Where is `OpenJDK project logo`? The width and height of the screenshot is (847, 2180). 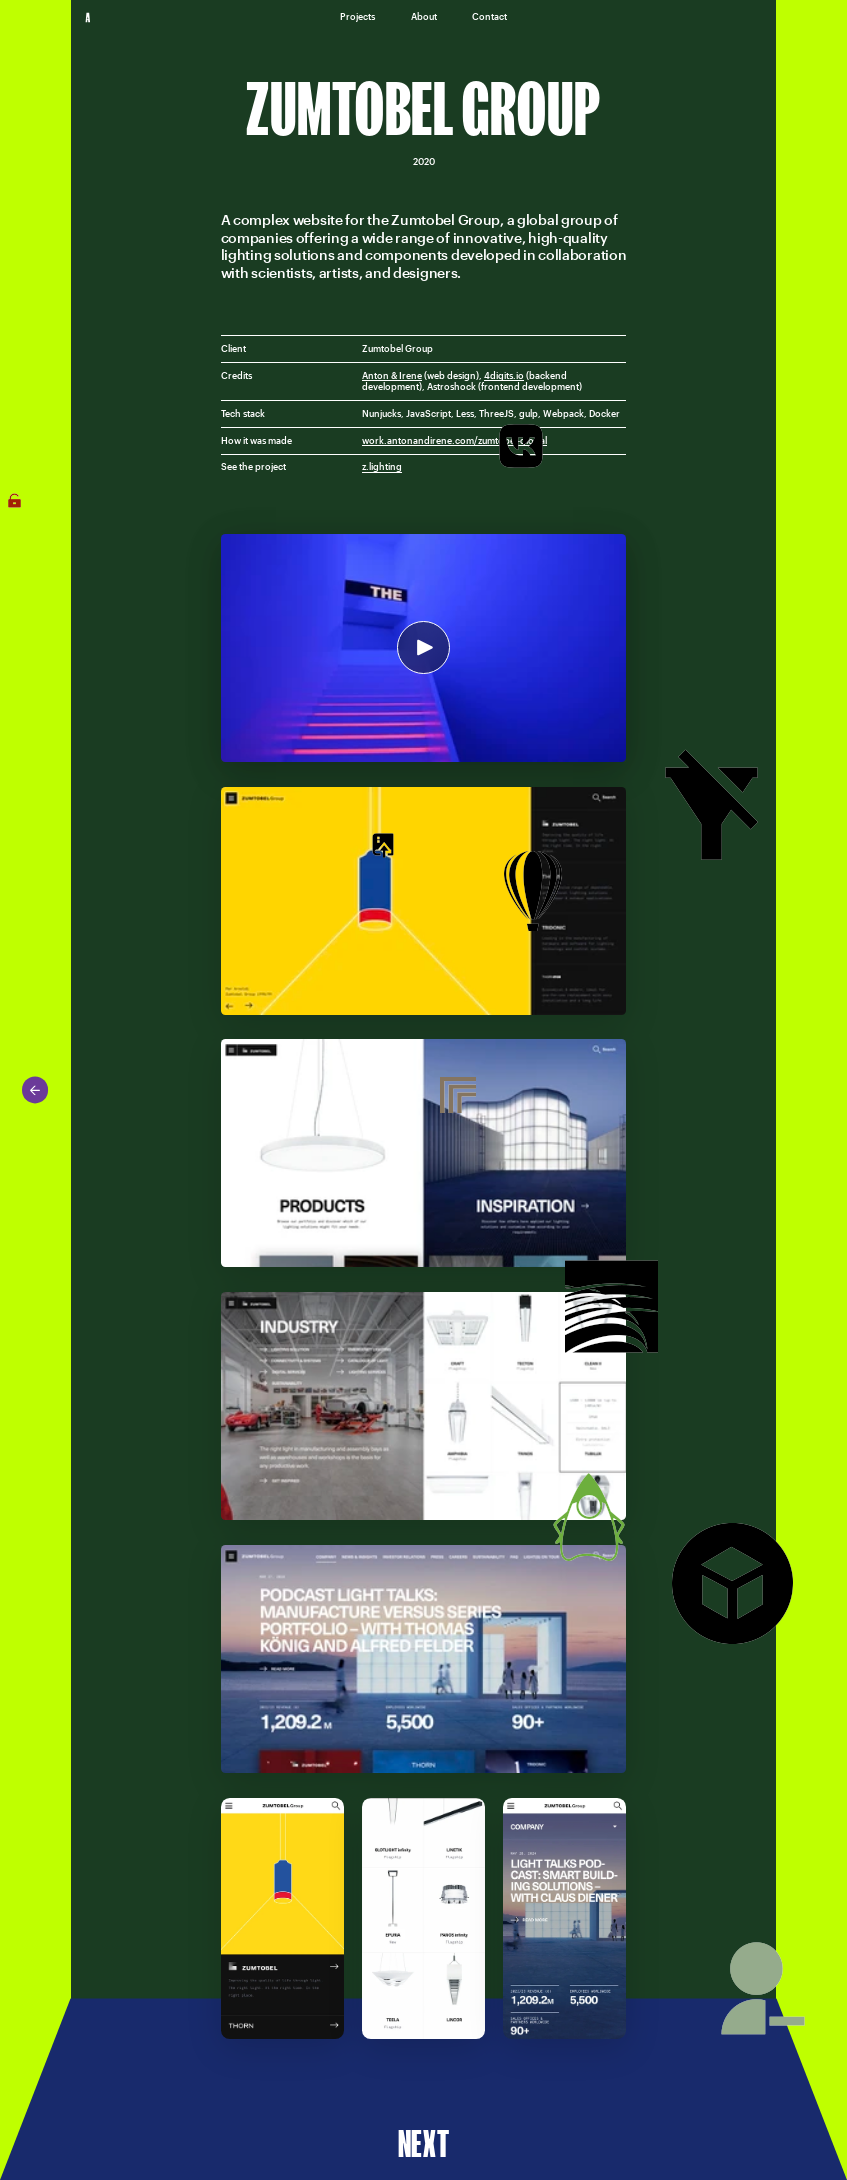
OpenJDK project logo is located at coordinates (589, 1517).